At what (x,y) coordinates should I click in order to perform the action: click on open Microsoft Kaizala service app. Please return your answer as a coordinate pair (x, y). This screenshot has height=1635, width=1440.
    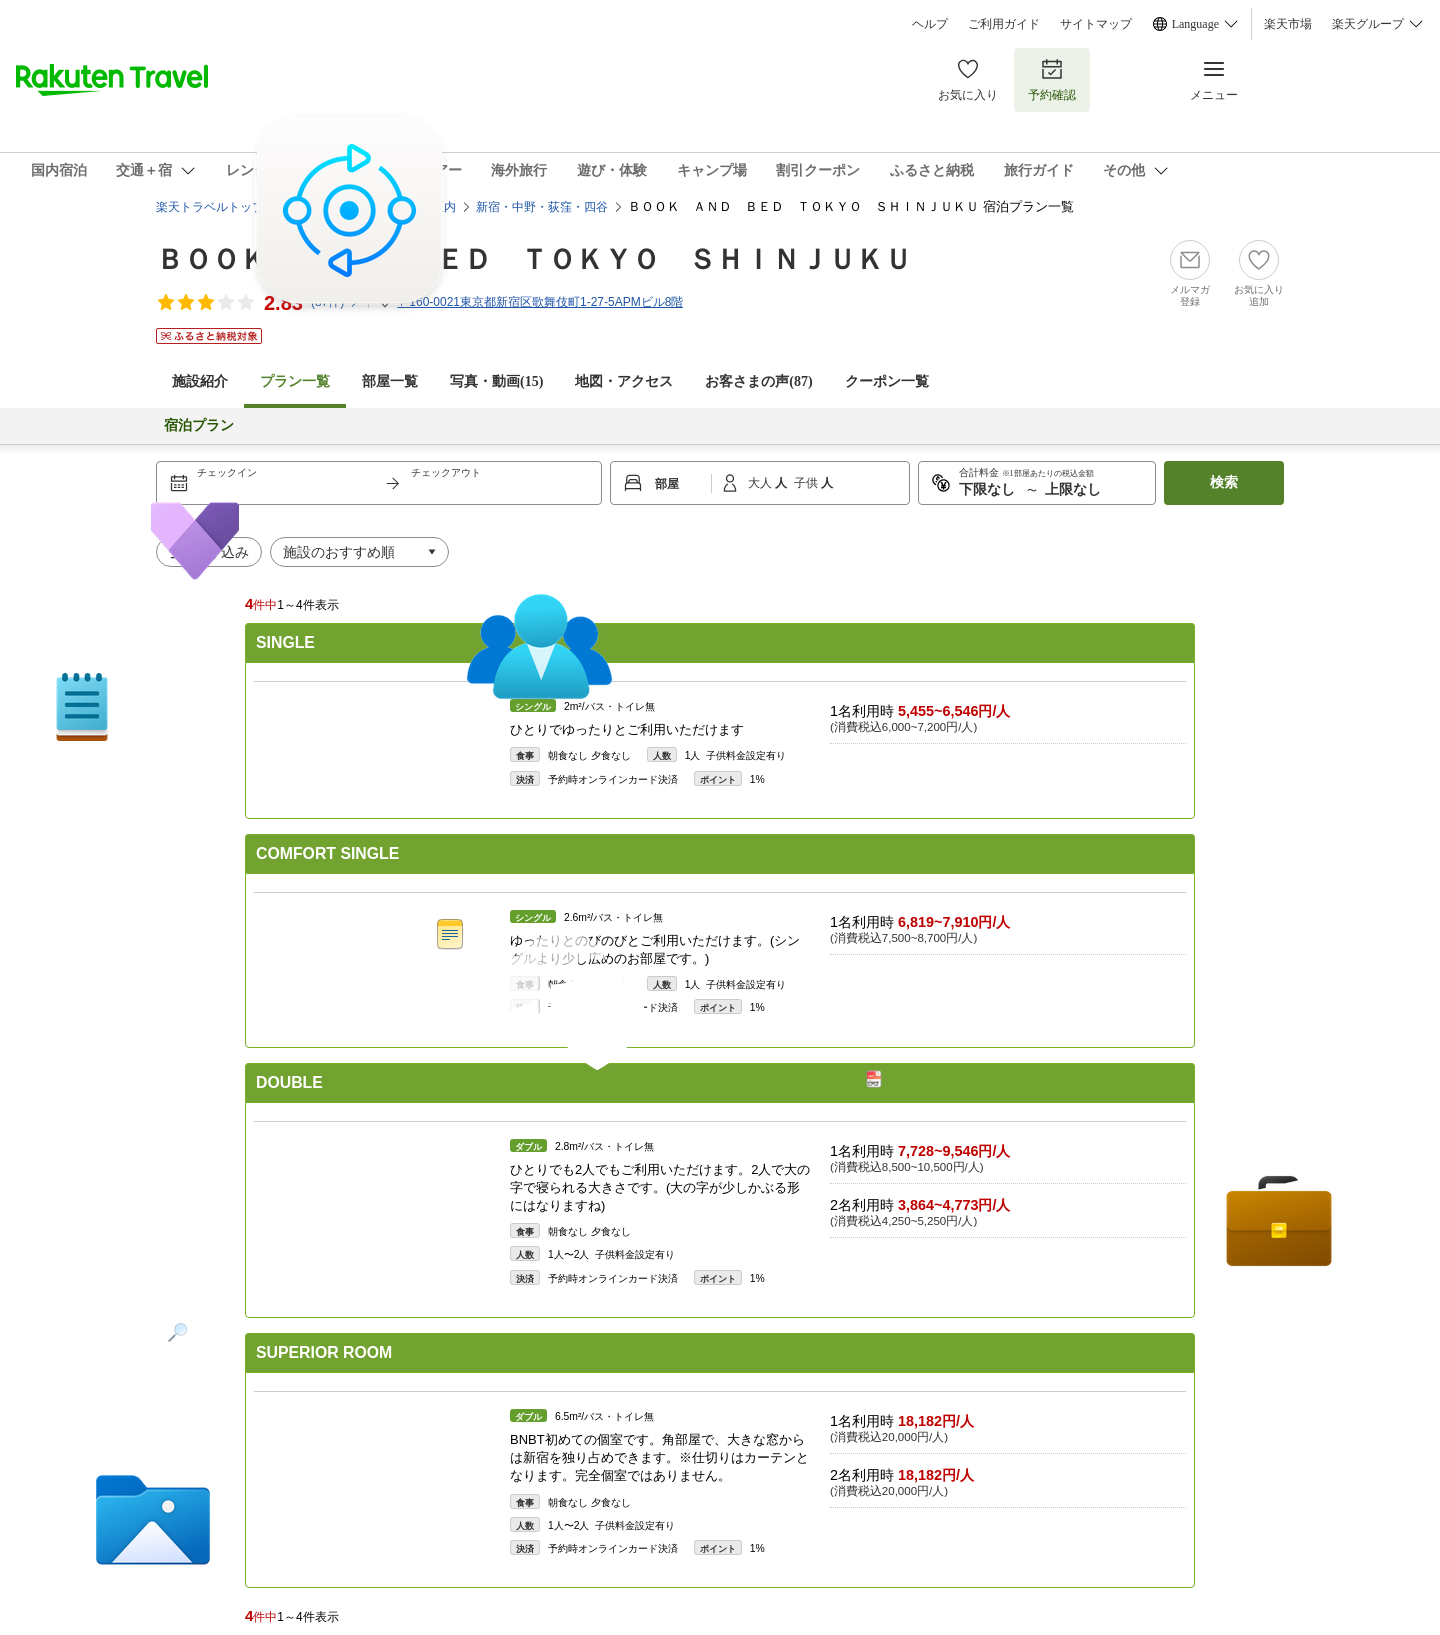
    Looking at the image, I should click on (195, 541).